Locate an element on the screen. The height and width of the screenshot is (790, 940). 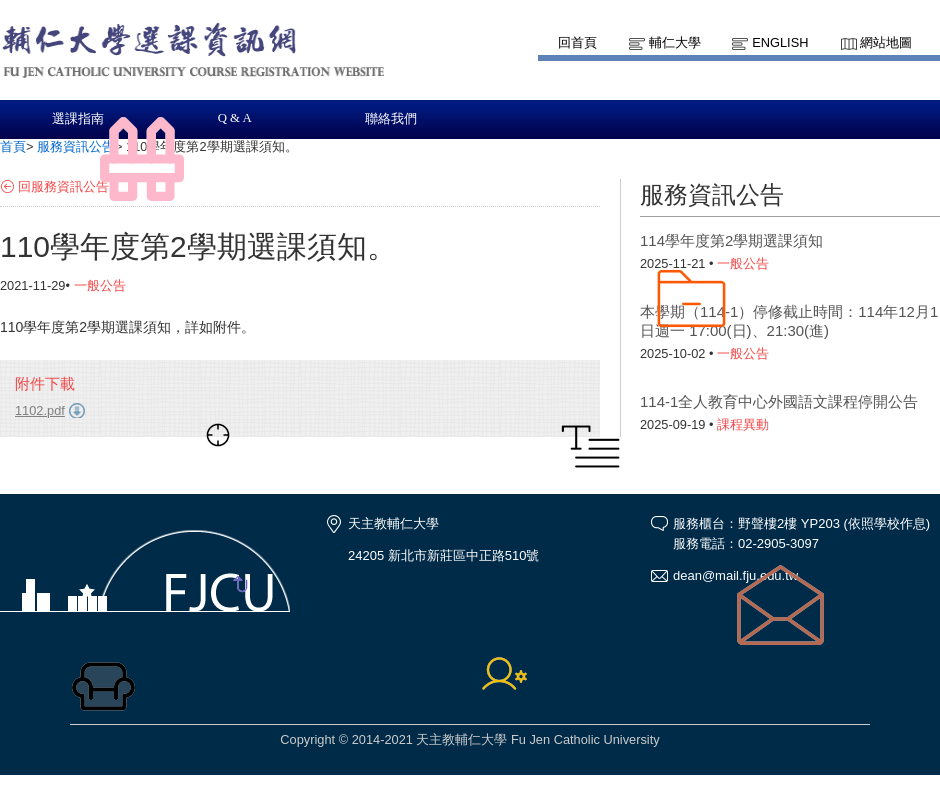
view an opened or read email is located at coordinates (780, 608).